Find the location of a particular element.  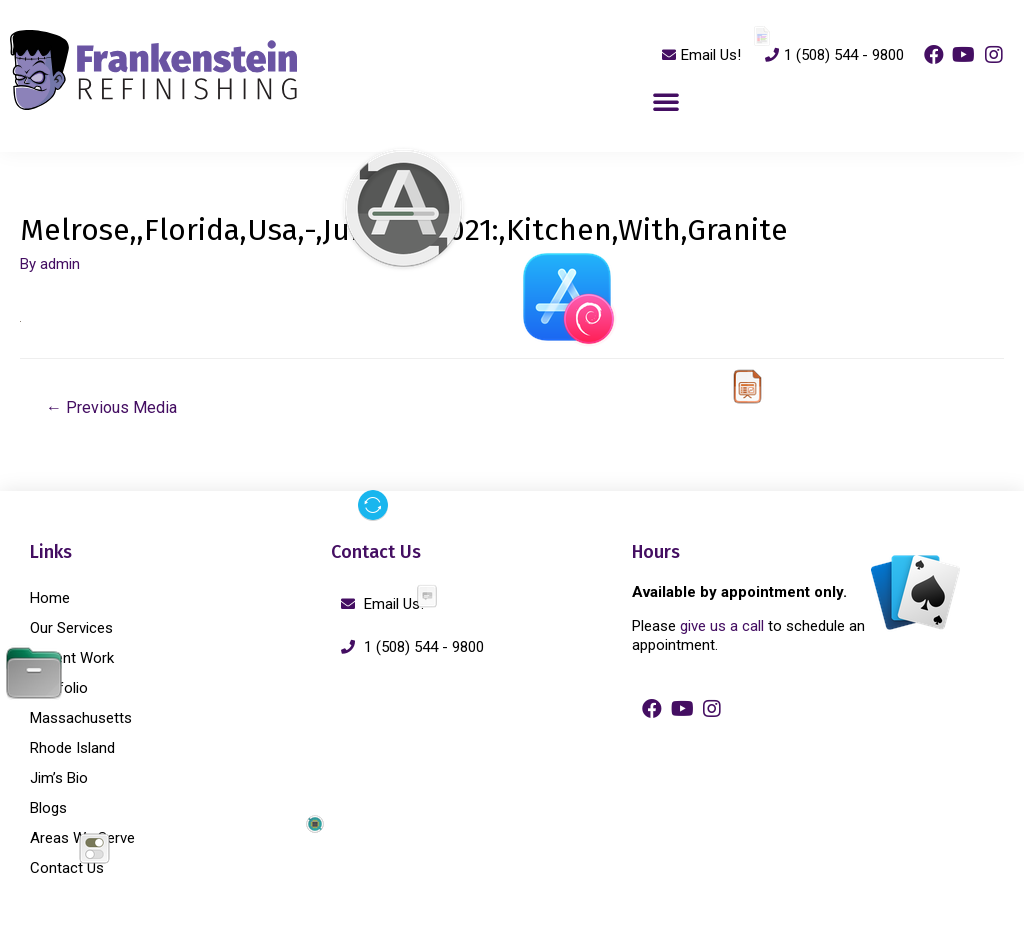

open developer tools or IDE is located at coordinates (762, 36).